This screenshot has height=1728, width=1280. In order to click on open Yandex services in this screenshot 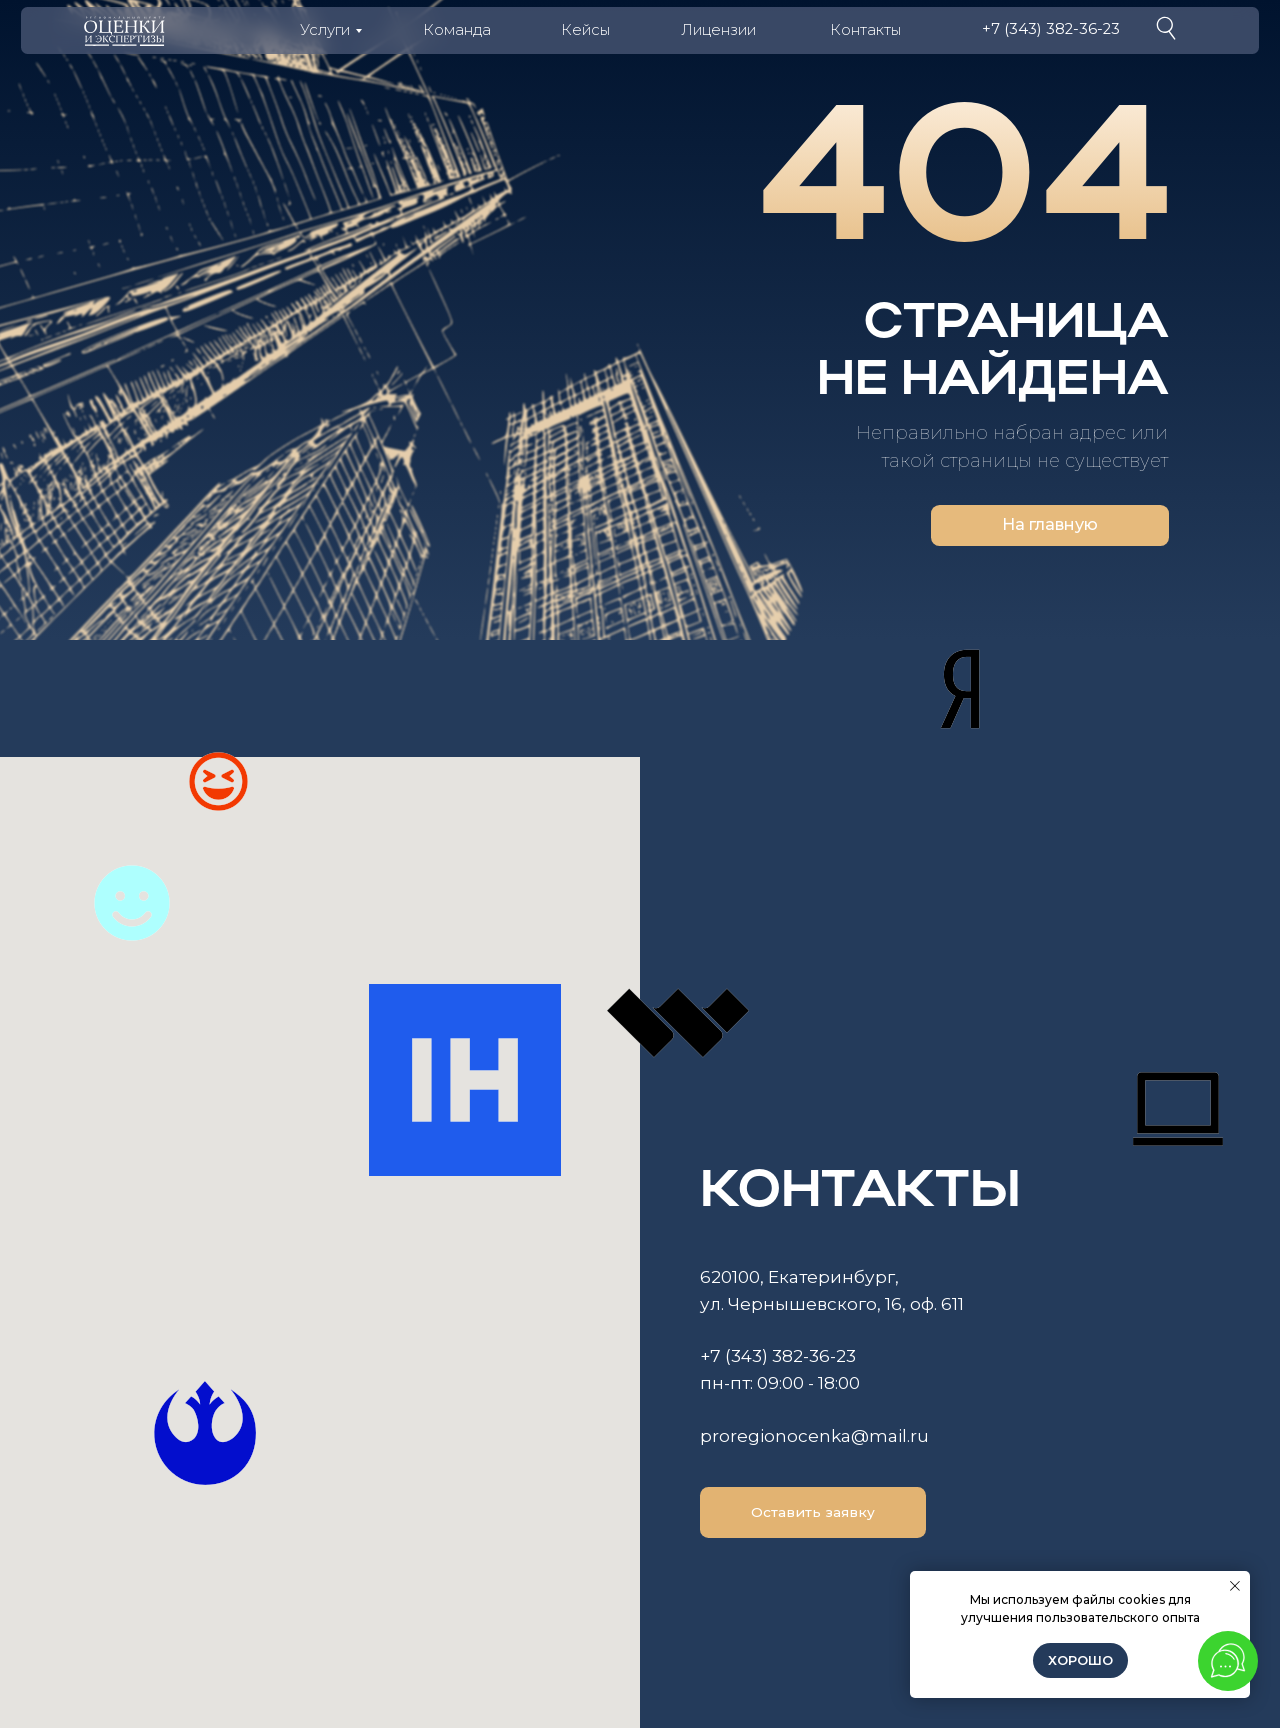, I will do `click(960, 689)`.